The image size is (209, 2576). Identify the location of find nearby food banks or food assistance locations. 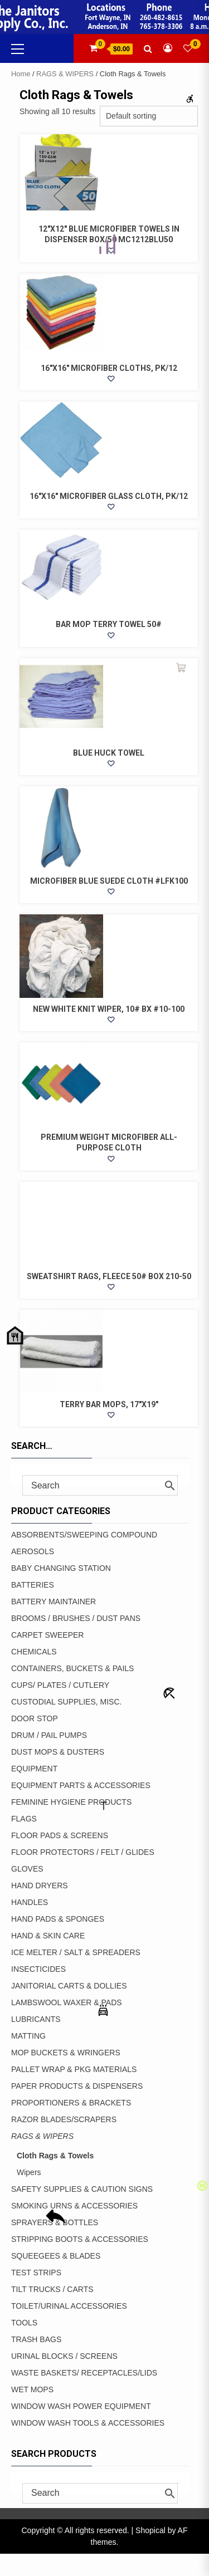
(15, 1335).